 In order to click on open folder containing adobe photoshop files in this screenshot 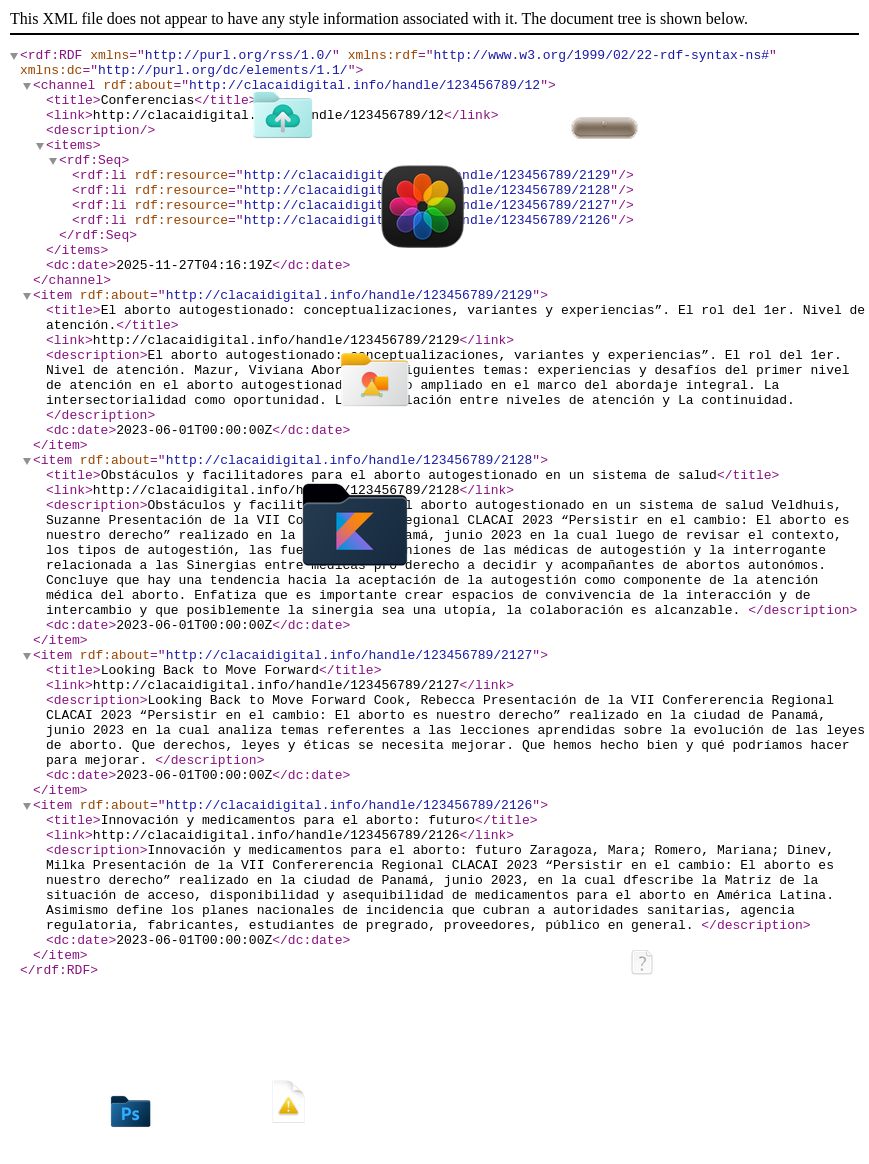, I will do `click(130, 1112)`.